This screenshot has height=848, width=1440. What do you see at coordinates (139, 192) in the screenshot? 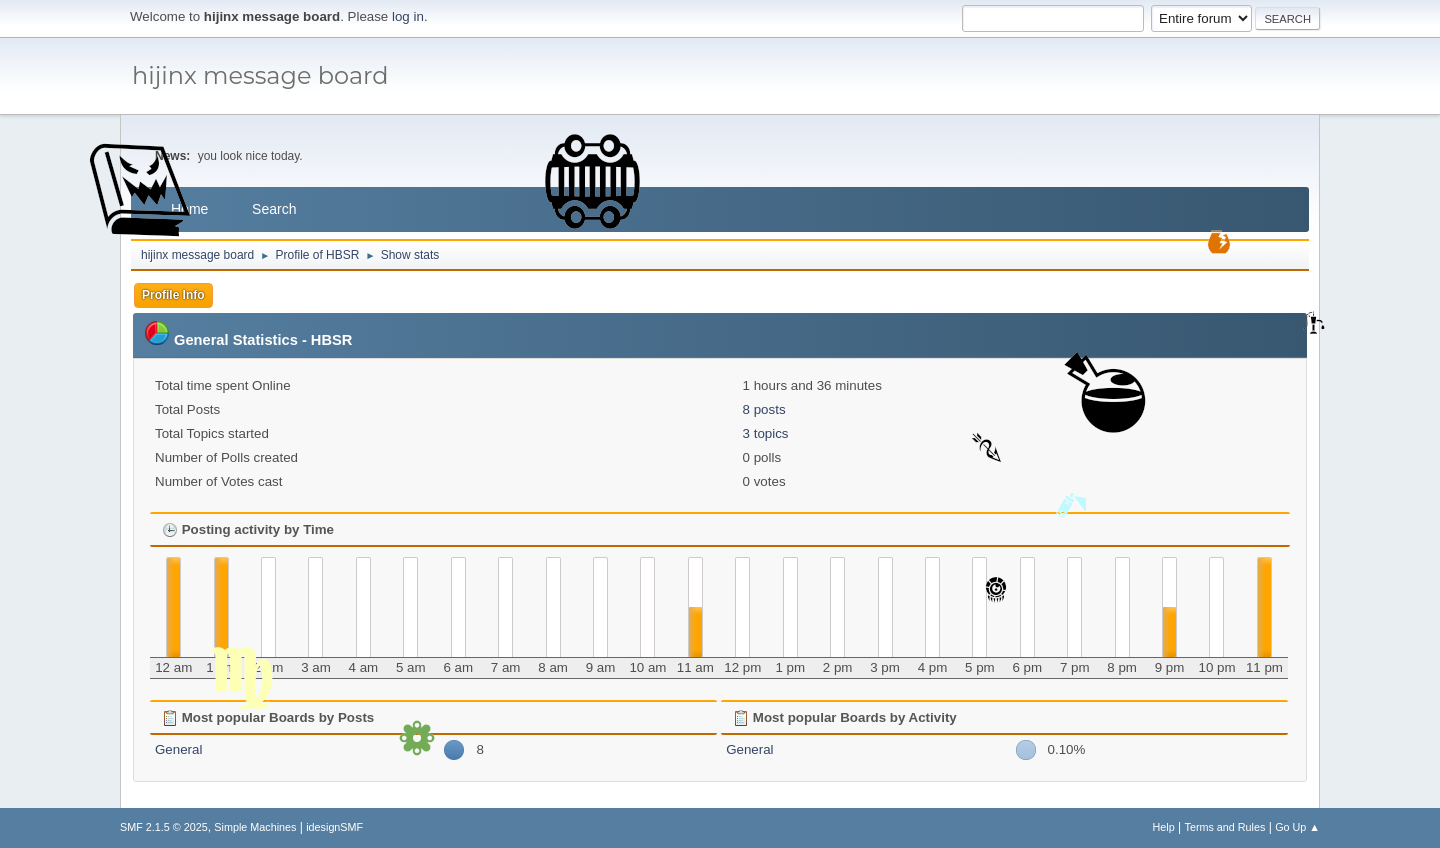
I see `open the grimoire or spellbook` at bounding box center [139, 192].